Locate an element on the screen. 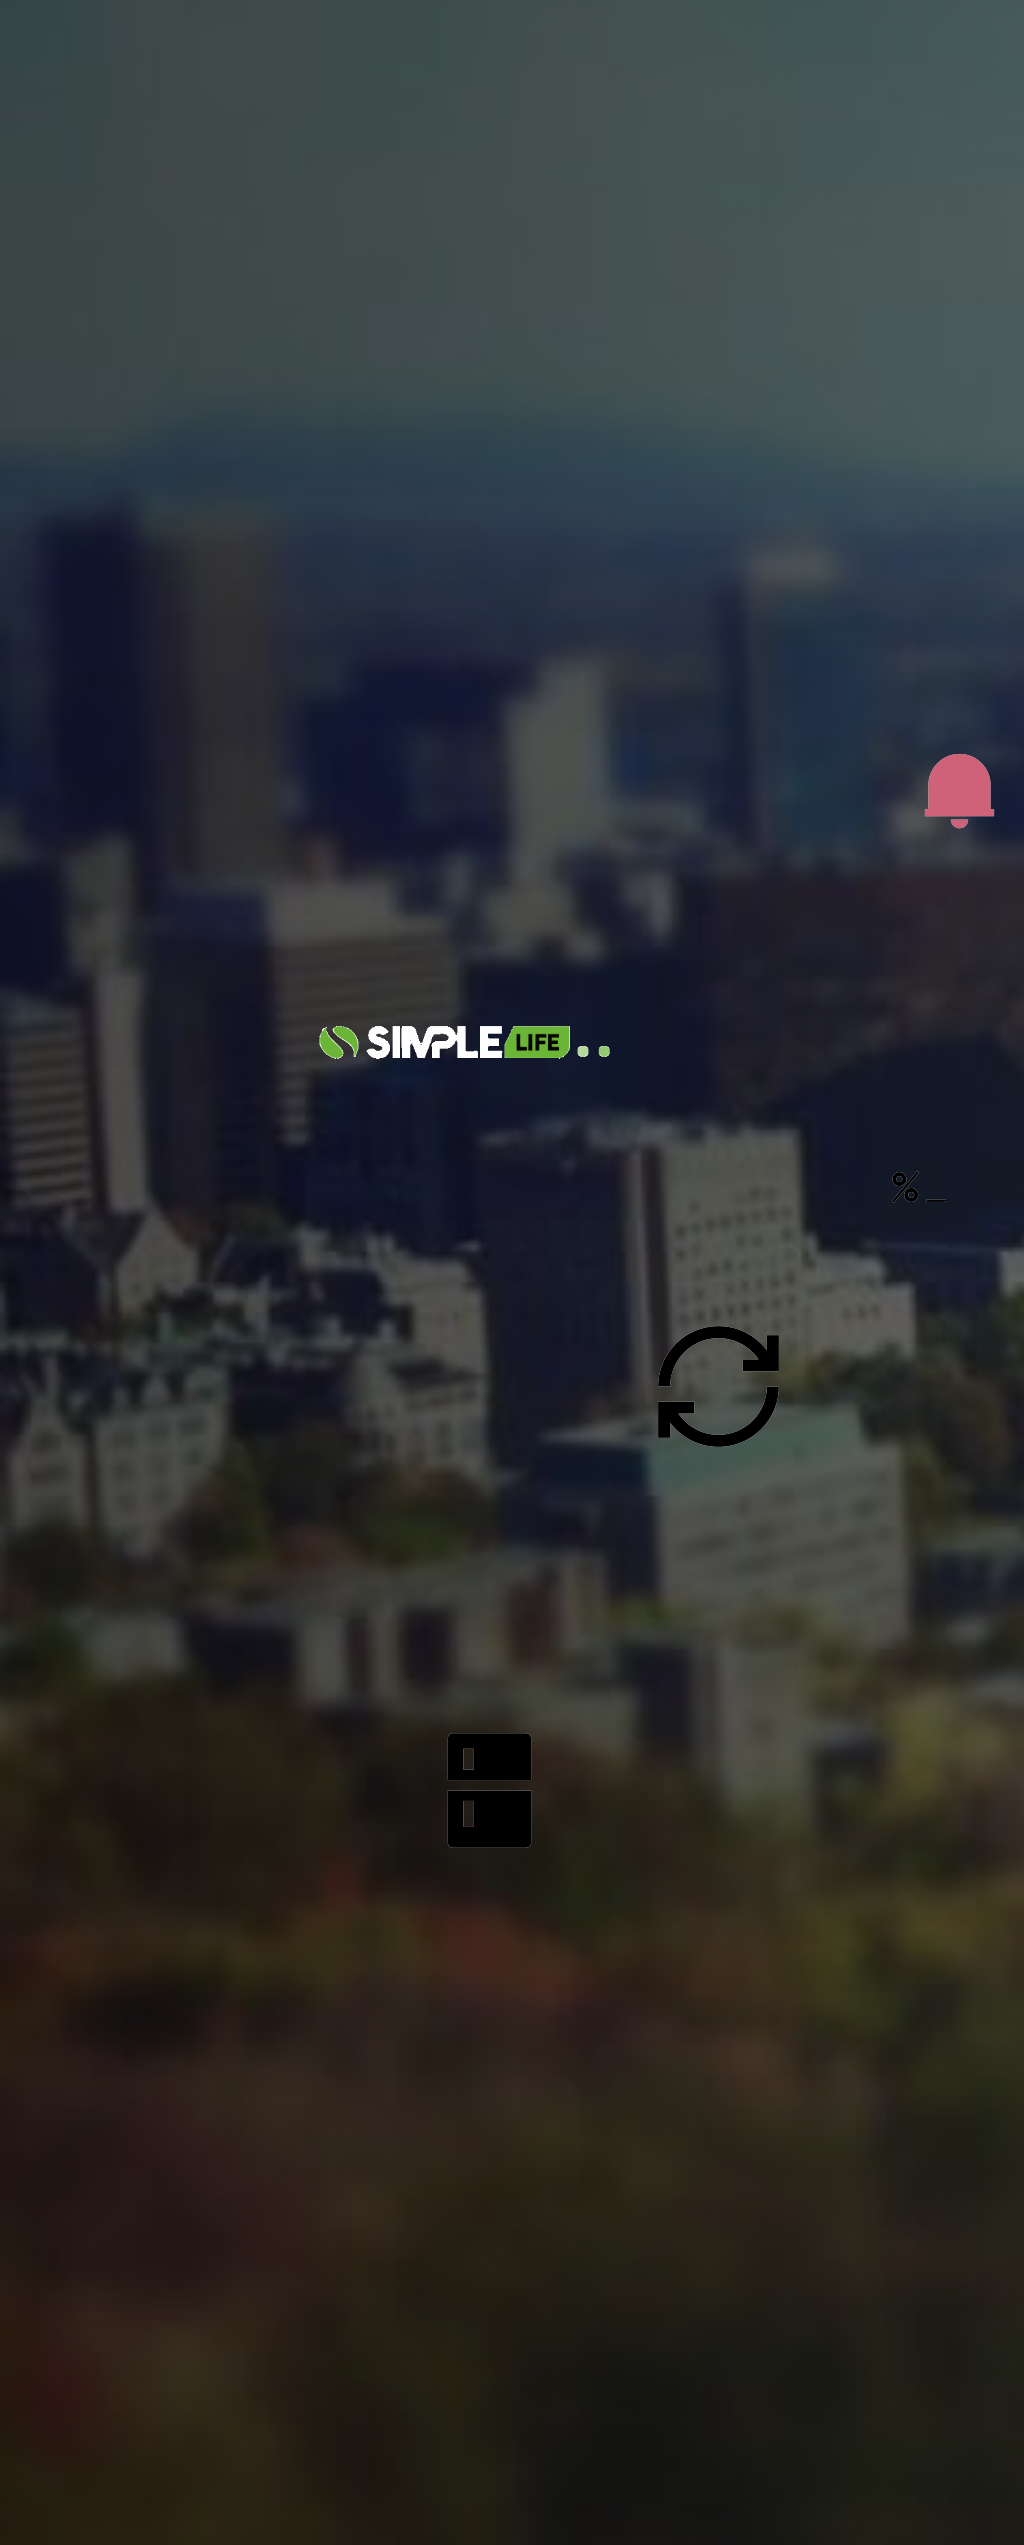 The width and height of the screenshot is (1024, 2545). view your notifications is located at coordinates (959, 788).